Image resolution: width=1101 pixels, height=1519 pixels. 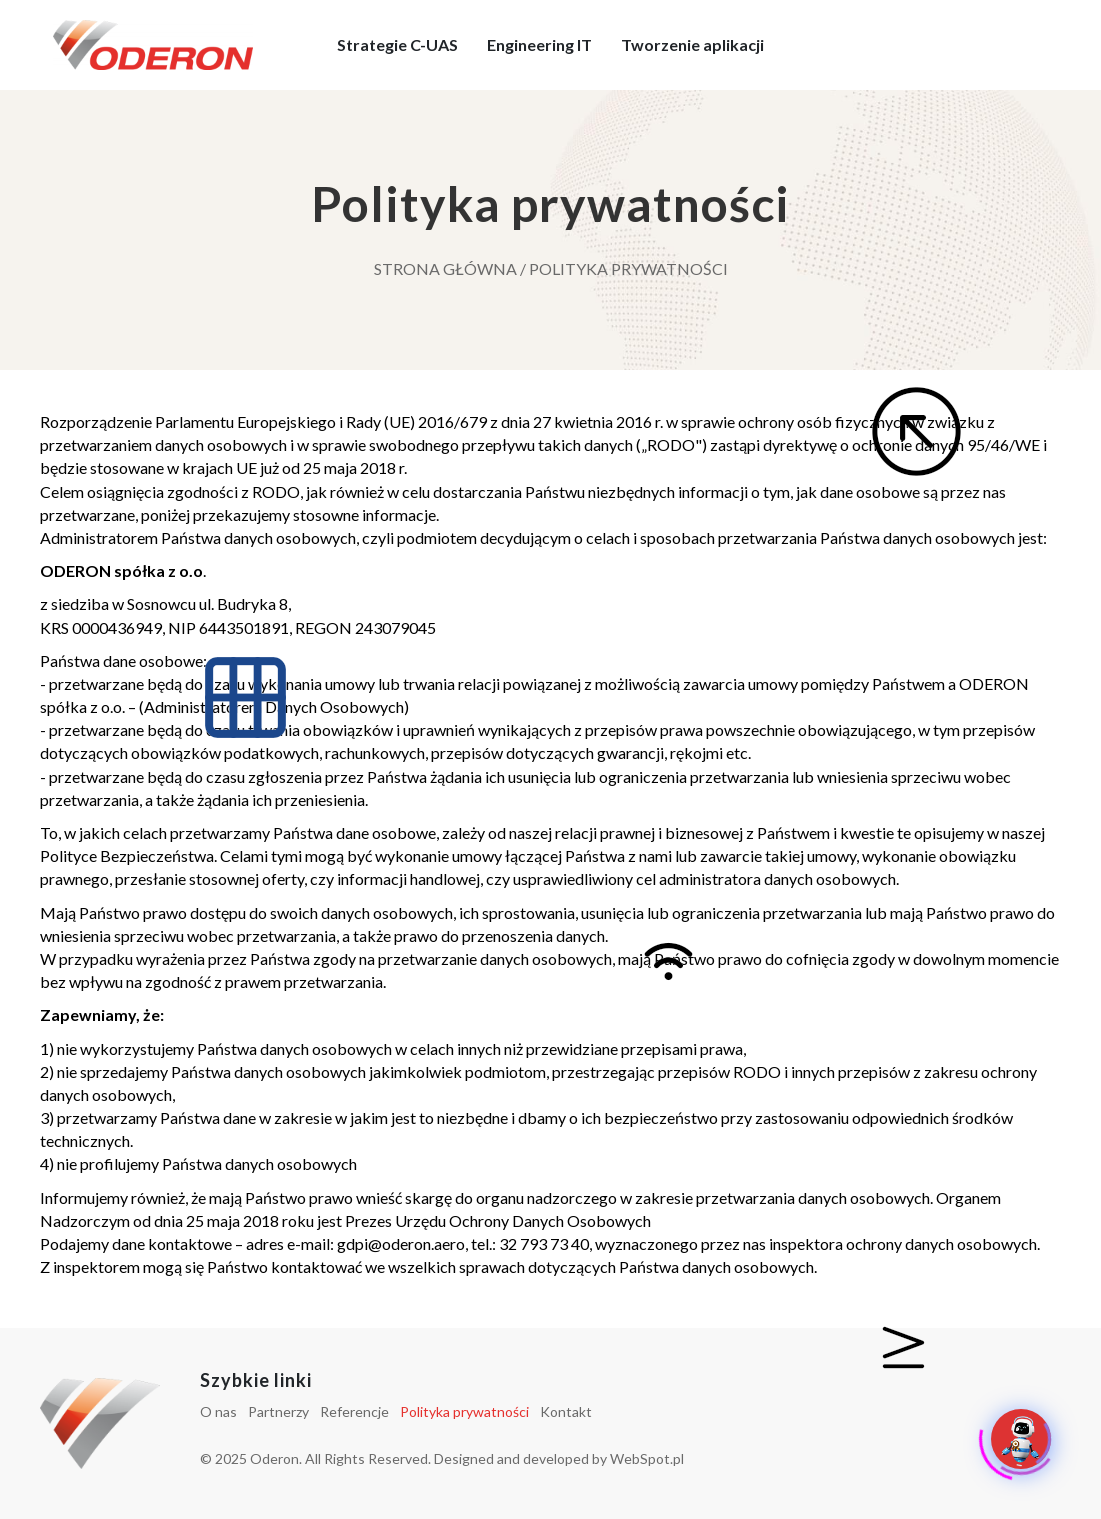 What do you see at coordinates (902, 1348) in the screenshot?
I see `greater than or equal to comparison operator` at bounding box center [902, 1348].